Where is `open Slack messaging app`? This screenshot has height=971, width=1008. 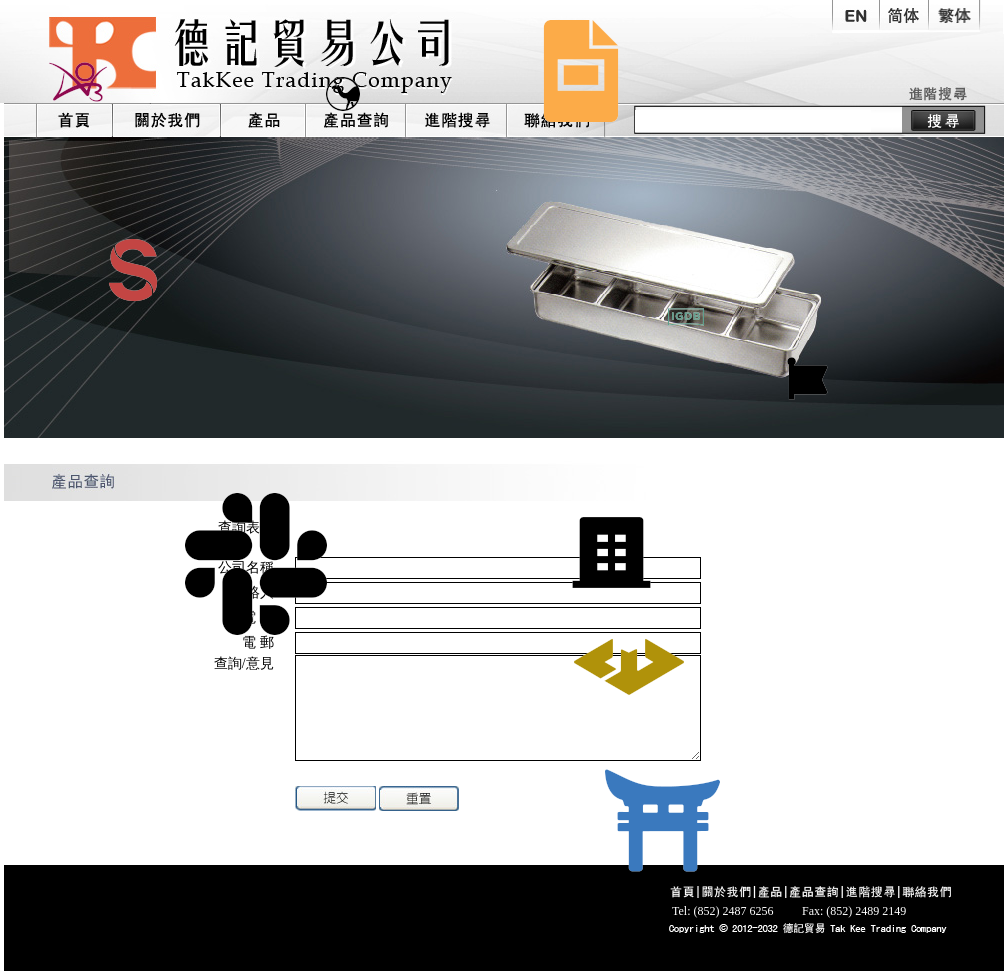 open Slack messaging app is located at coordinates (256, 564).